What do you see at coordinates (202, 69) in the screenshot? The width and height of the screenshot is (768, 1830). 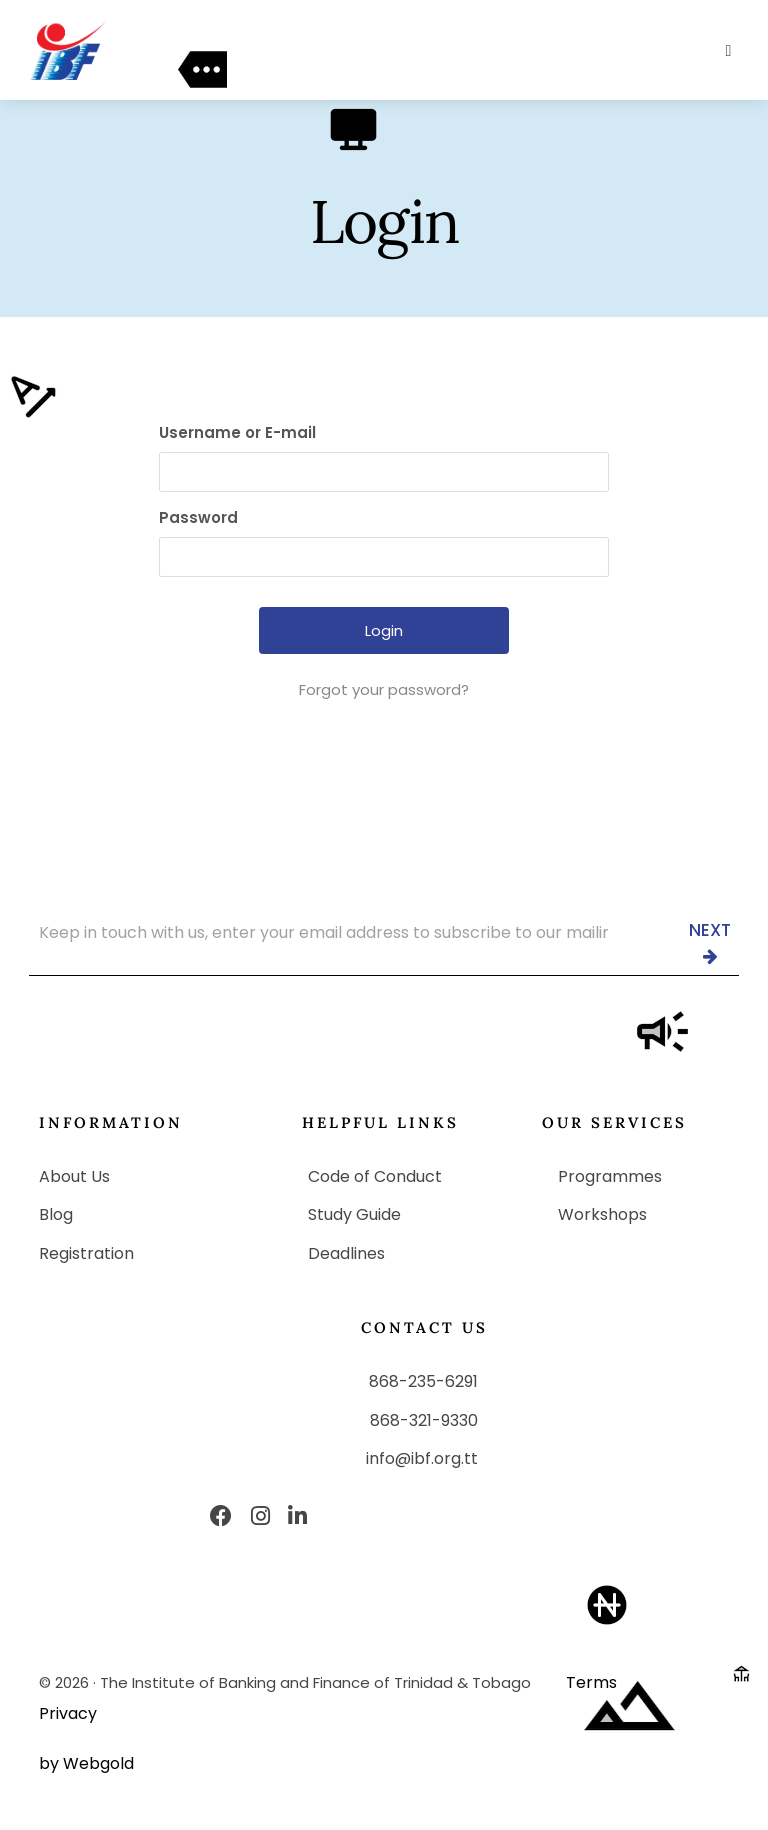 I see `view more options or actions` at bounding box center [202, 69].